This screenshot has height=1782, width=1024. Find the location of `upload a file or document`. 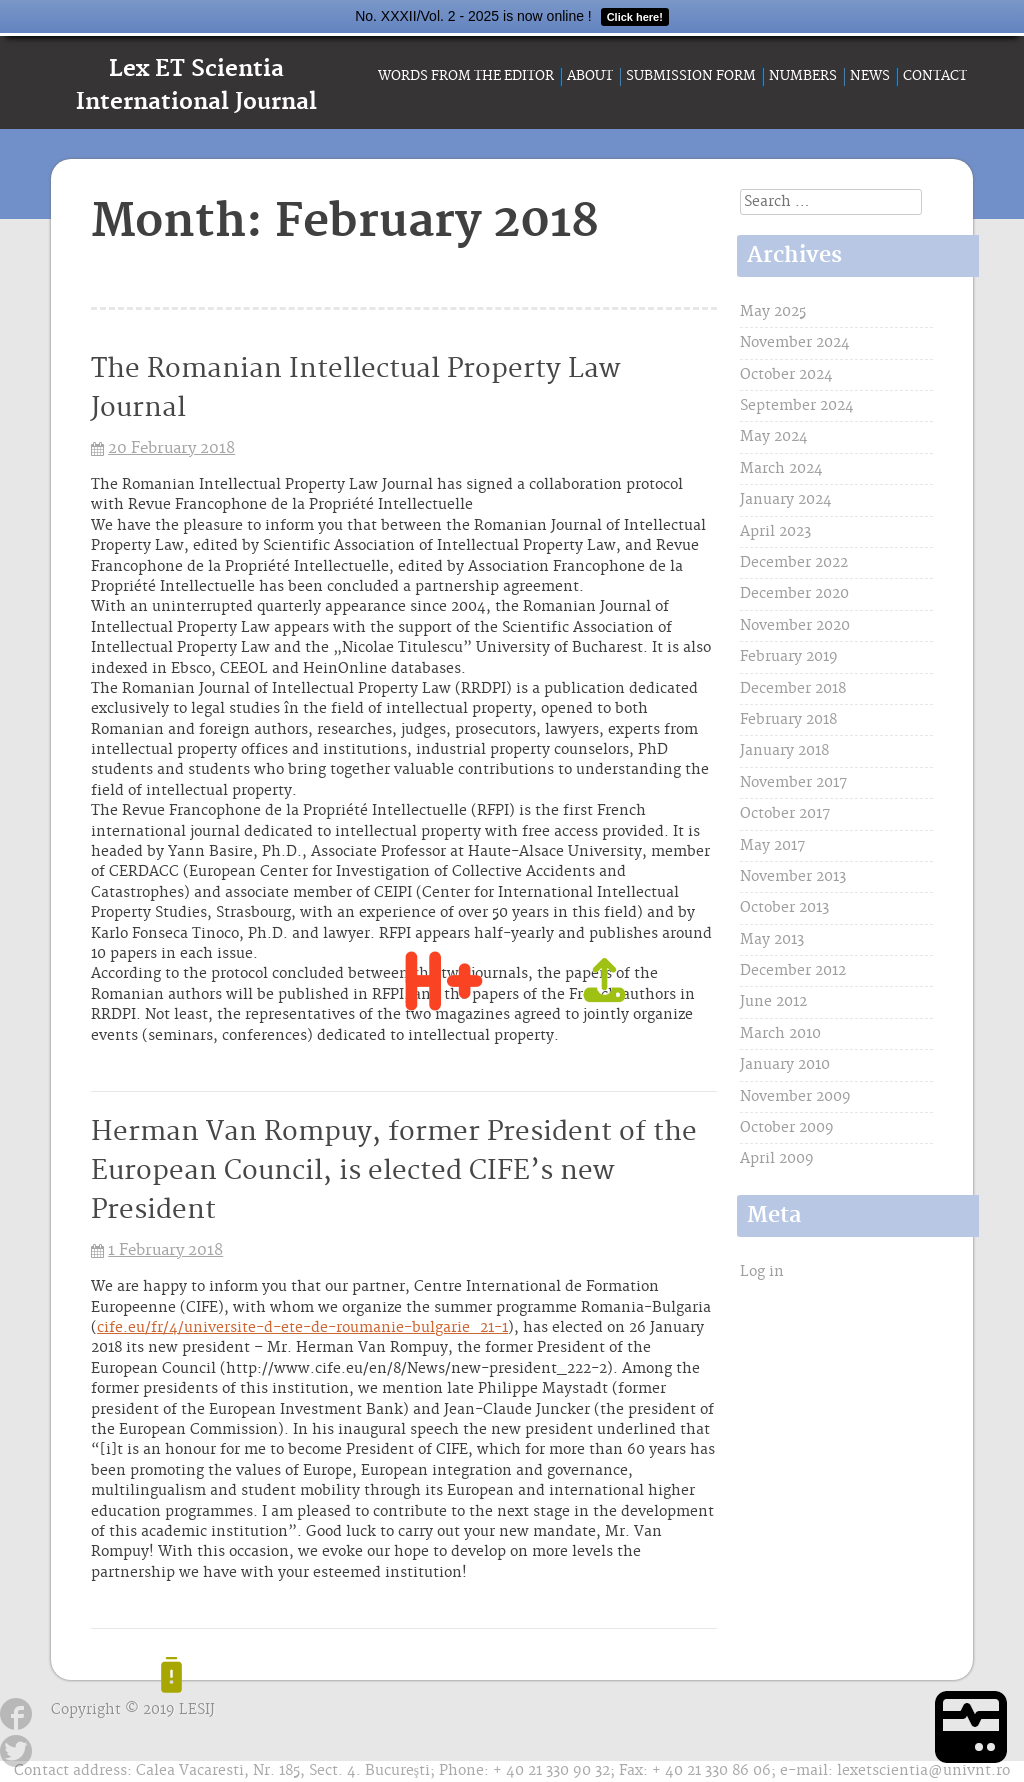

upload a file or document is located at coordinates (604, 981).